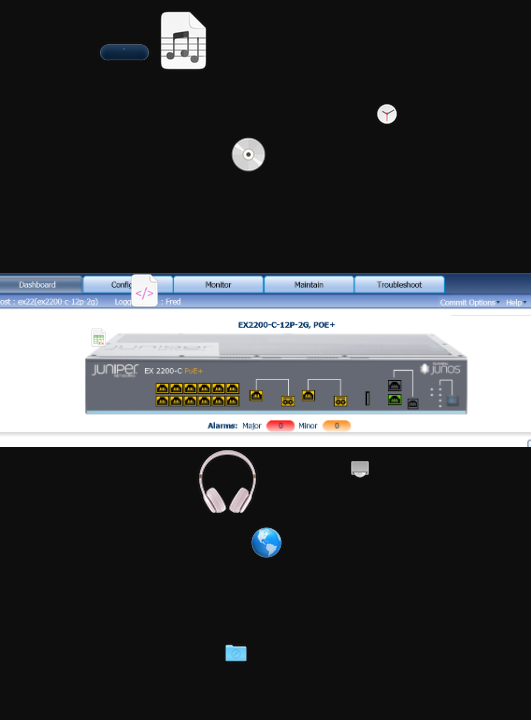  Describe the element at coordinates (98, 337) in the screenshot. I see `open a spreadsheet file` at that location.